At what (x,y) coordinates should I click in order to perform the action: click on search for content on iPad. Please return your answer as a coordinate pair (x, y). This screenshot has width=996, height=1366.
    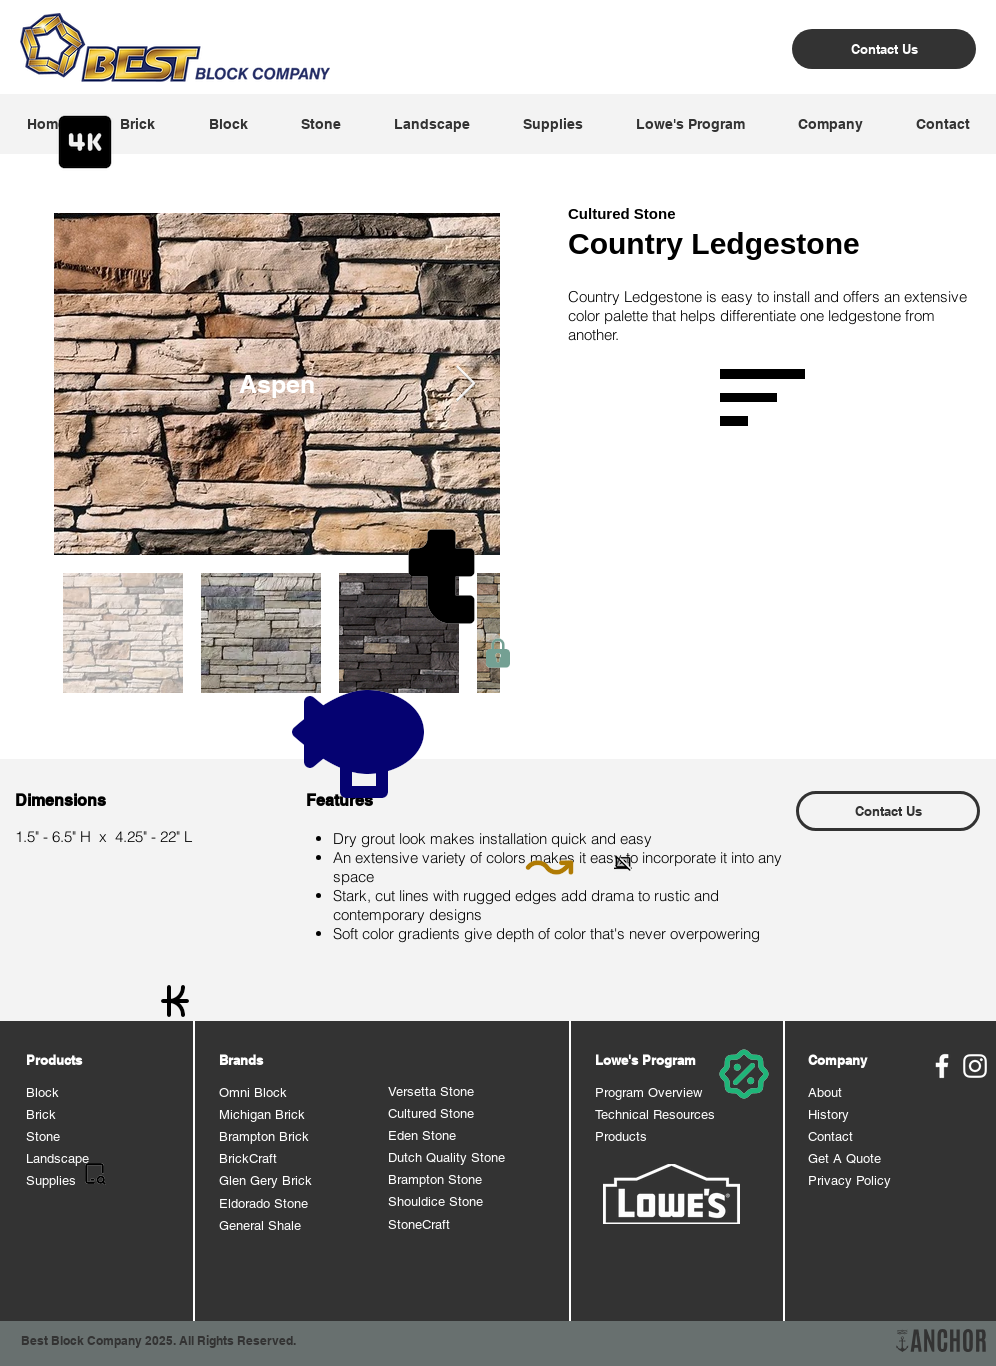
    Looking at the image, I should click on (94, 1173).